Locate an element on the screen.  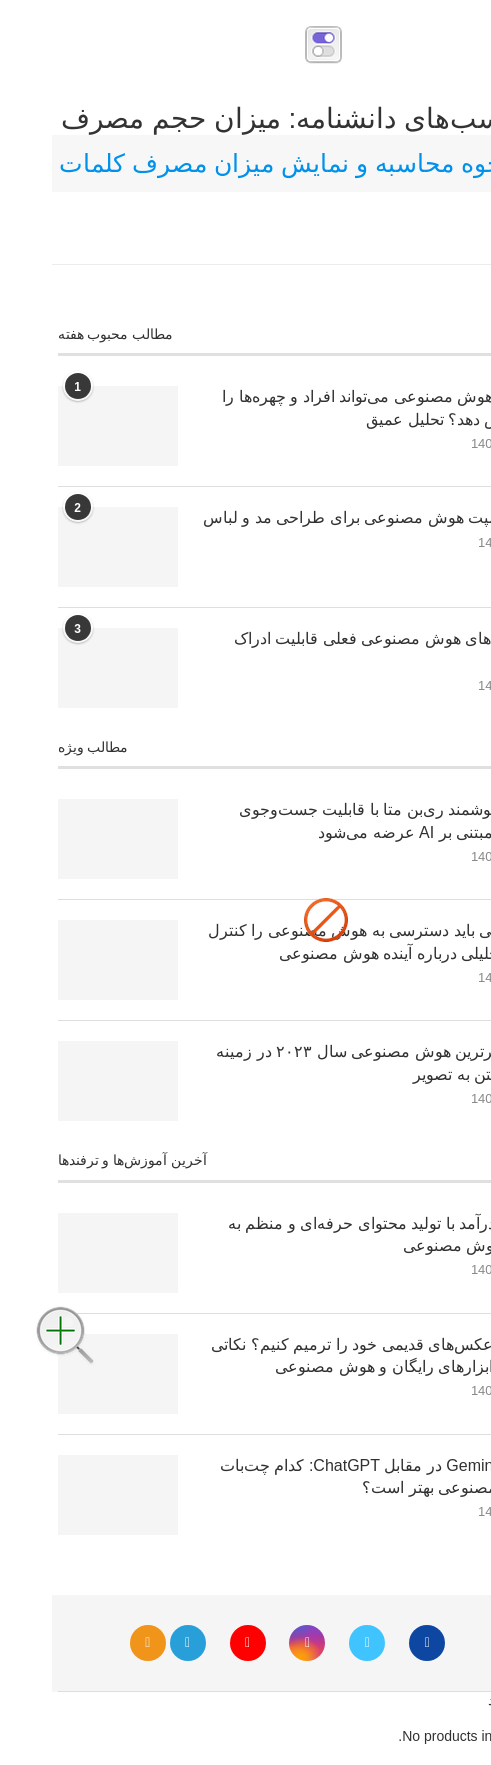
indicates denied or blocked access is located at coordinates (326, 920).